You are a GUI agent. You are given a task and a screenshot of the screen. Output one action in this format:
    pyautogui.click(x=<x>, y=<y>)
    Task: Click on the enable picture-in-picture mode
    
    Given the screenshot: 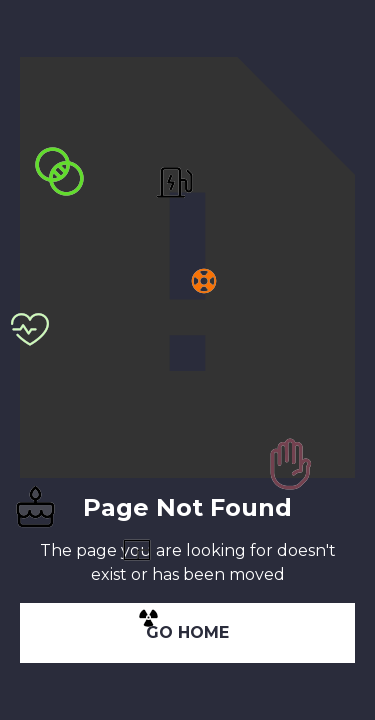 What is the action you would take?
    pyautogui.click(x=137, y=550)
    